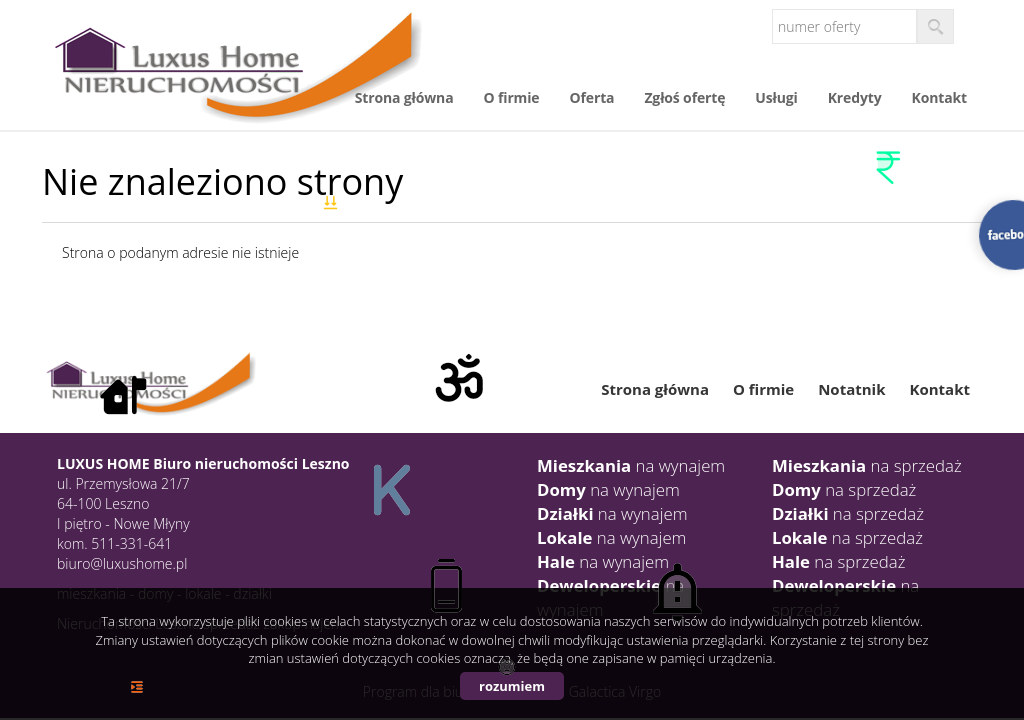  Describe the element at coordinates (137, 687) in the screenshot. I see `increase text indentation` at that location.